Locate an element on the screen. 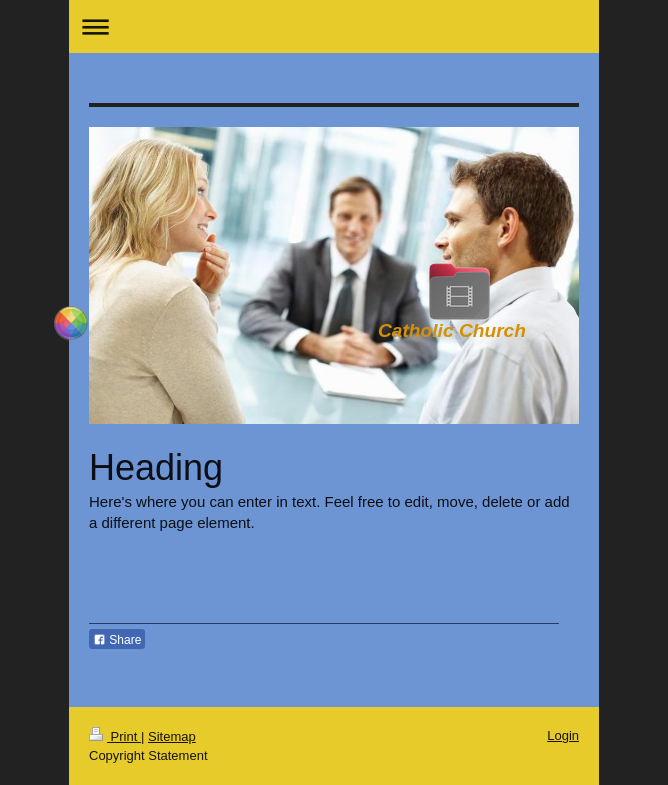  open videos folder is located at coordinates (459, 291).